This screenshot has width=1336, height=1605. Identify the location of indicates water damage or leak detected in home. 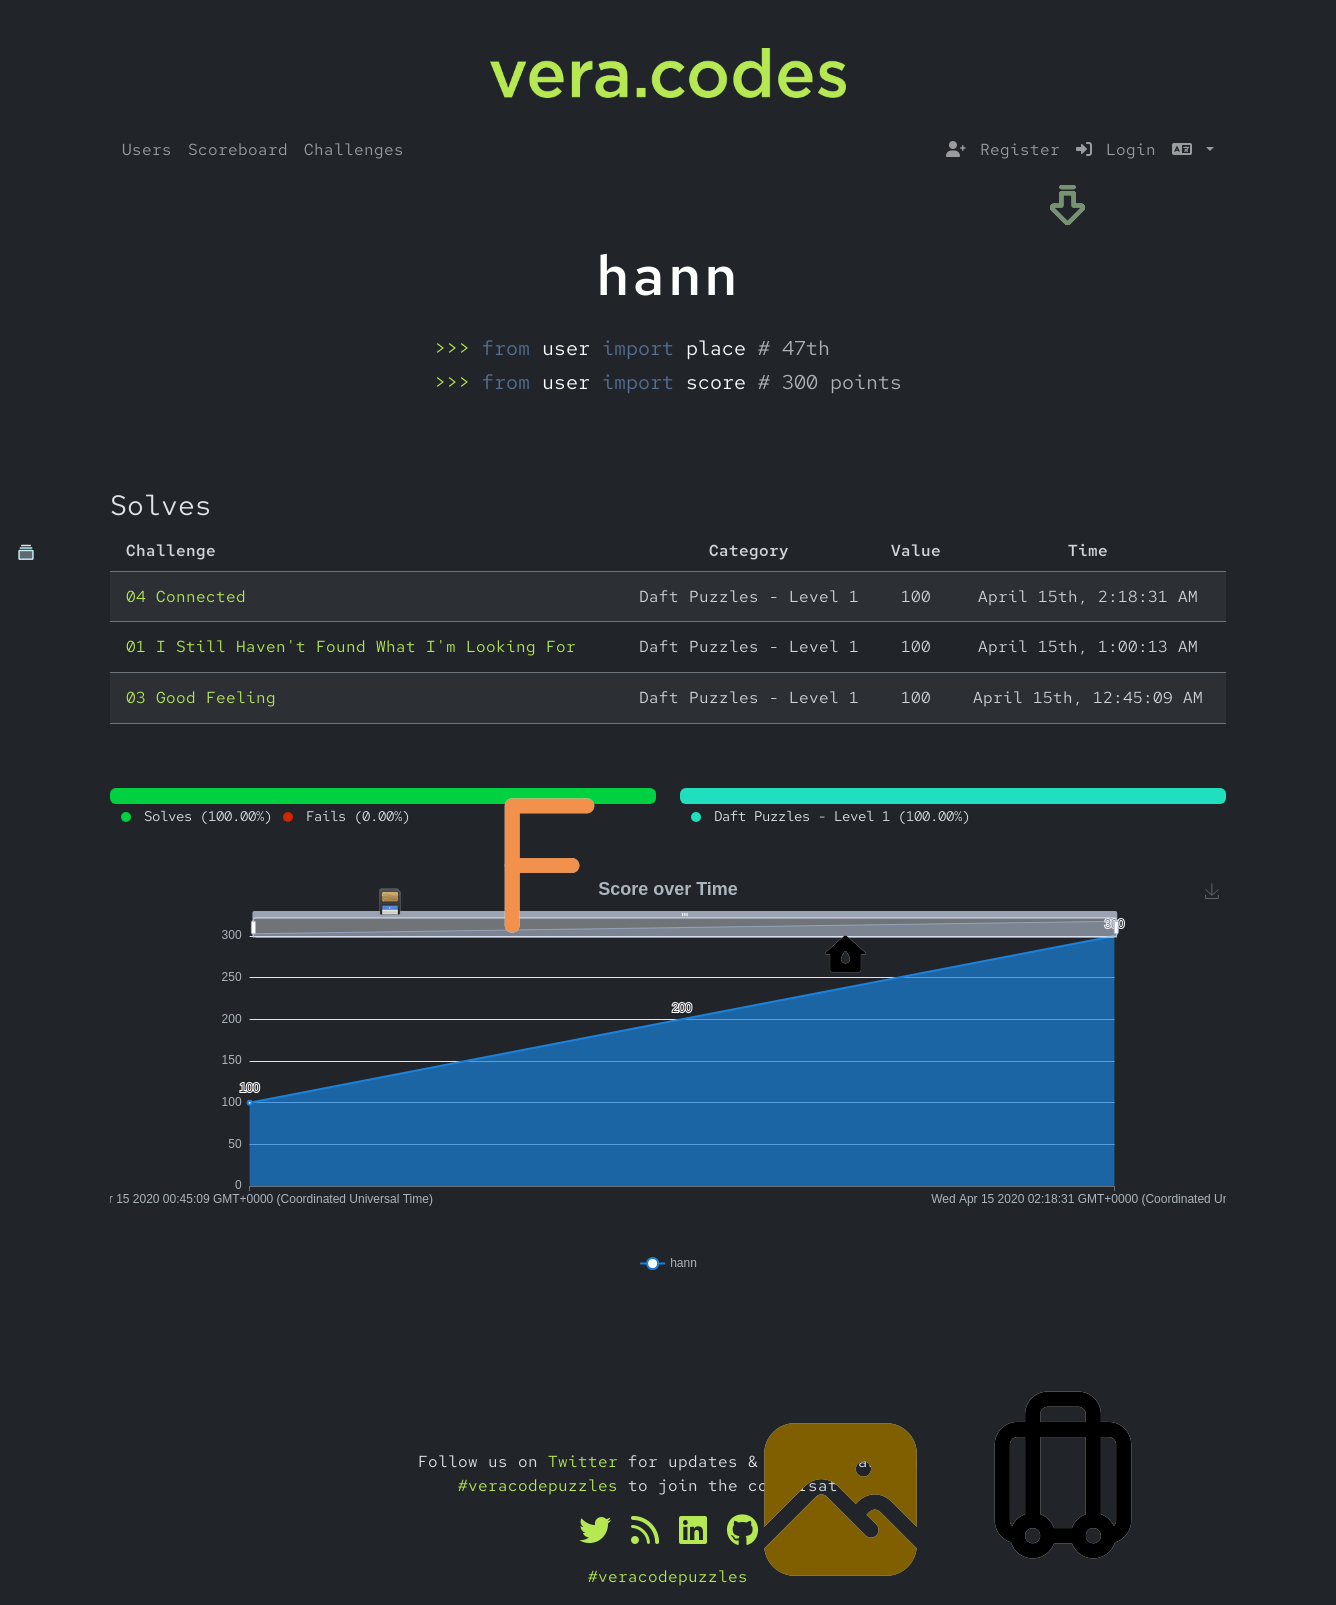
(845, 954).